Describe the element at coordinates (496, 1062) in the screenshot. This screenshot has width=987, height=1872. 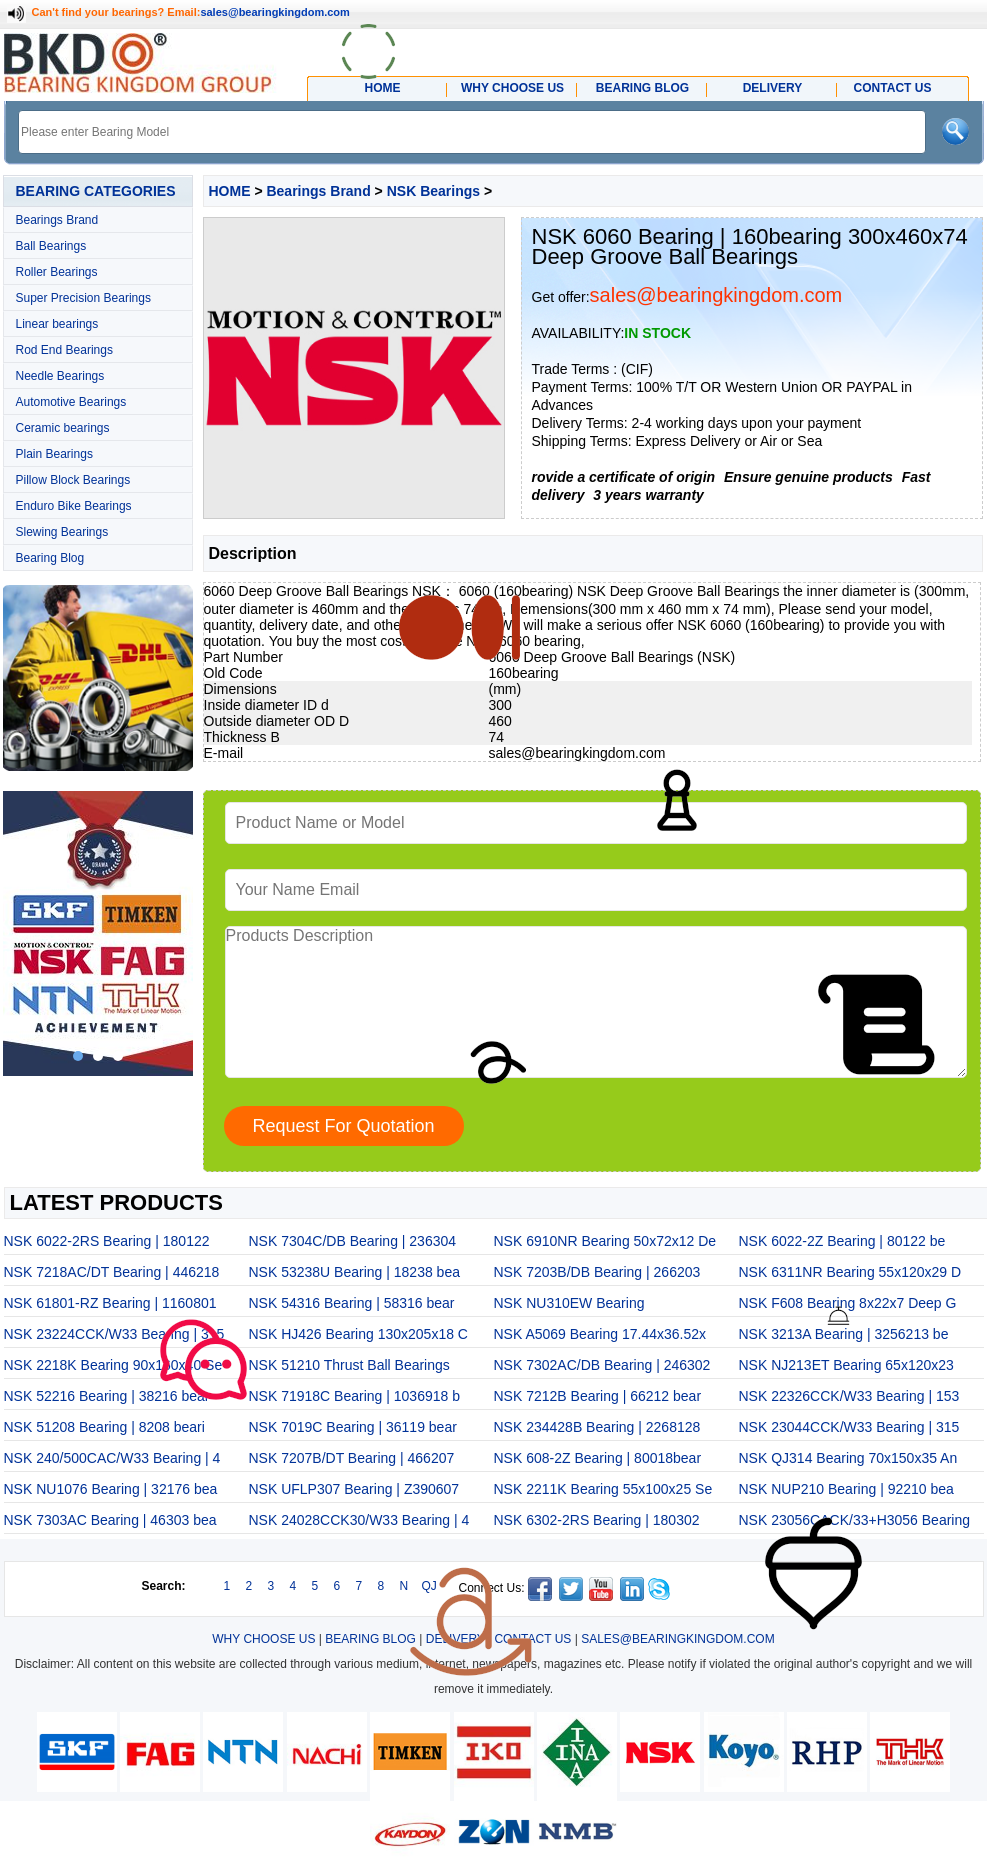
I see `freehand drawing or sketch tool` at that location.